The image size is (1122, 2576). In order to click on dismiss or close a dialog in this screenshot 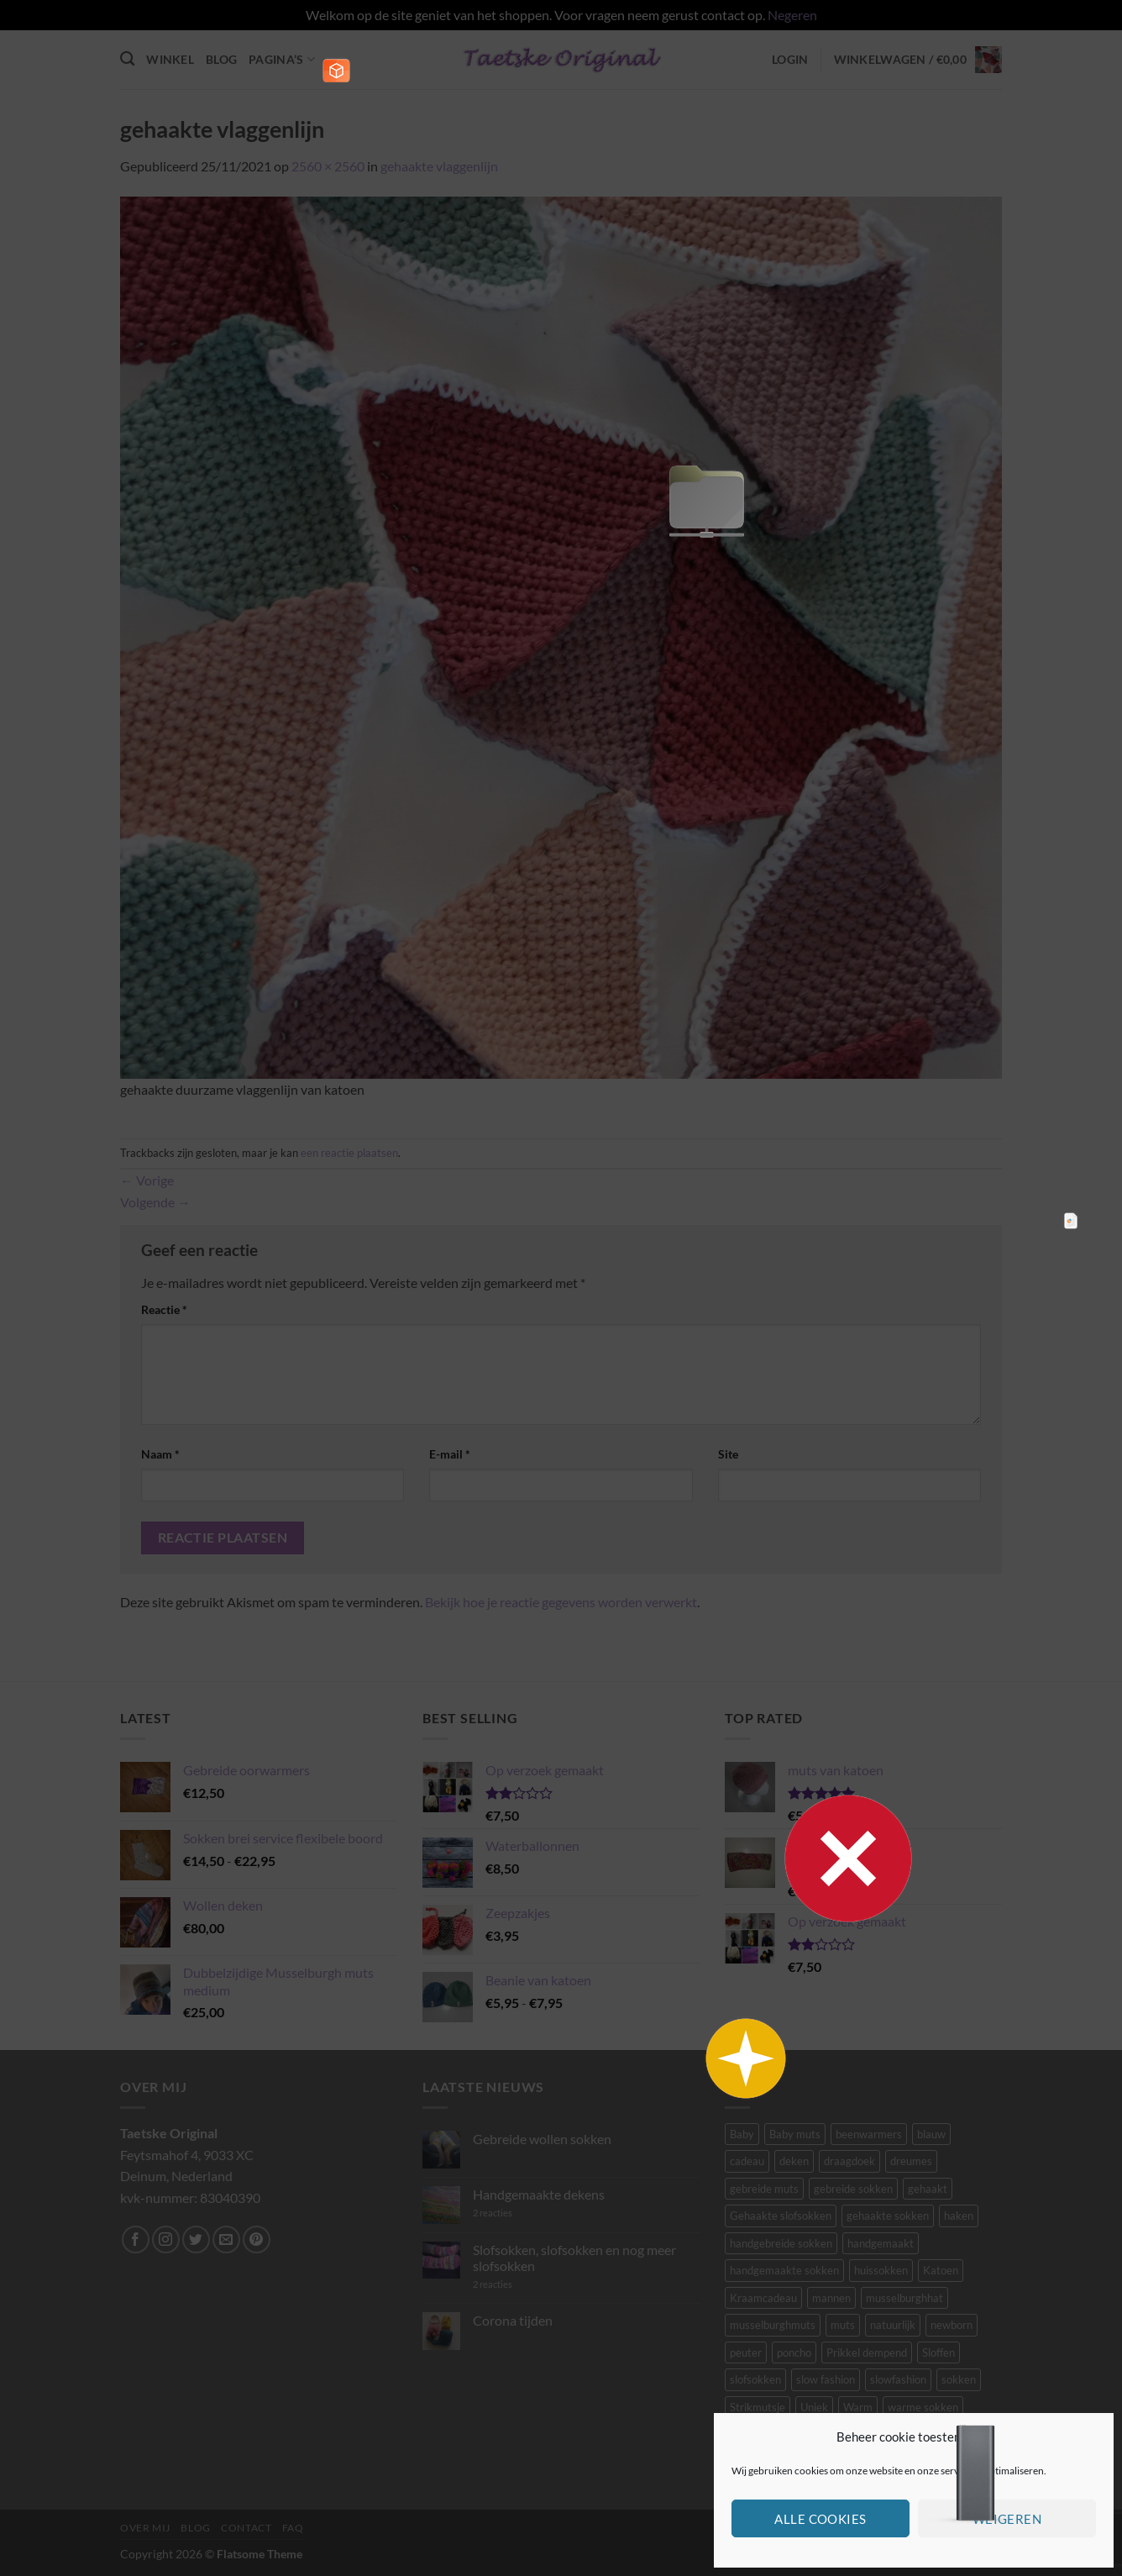, I will do `click(848, 1858)`.